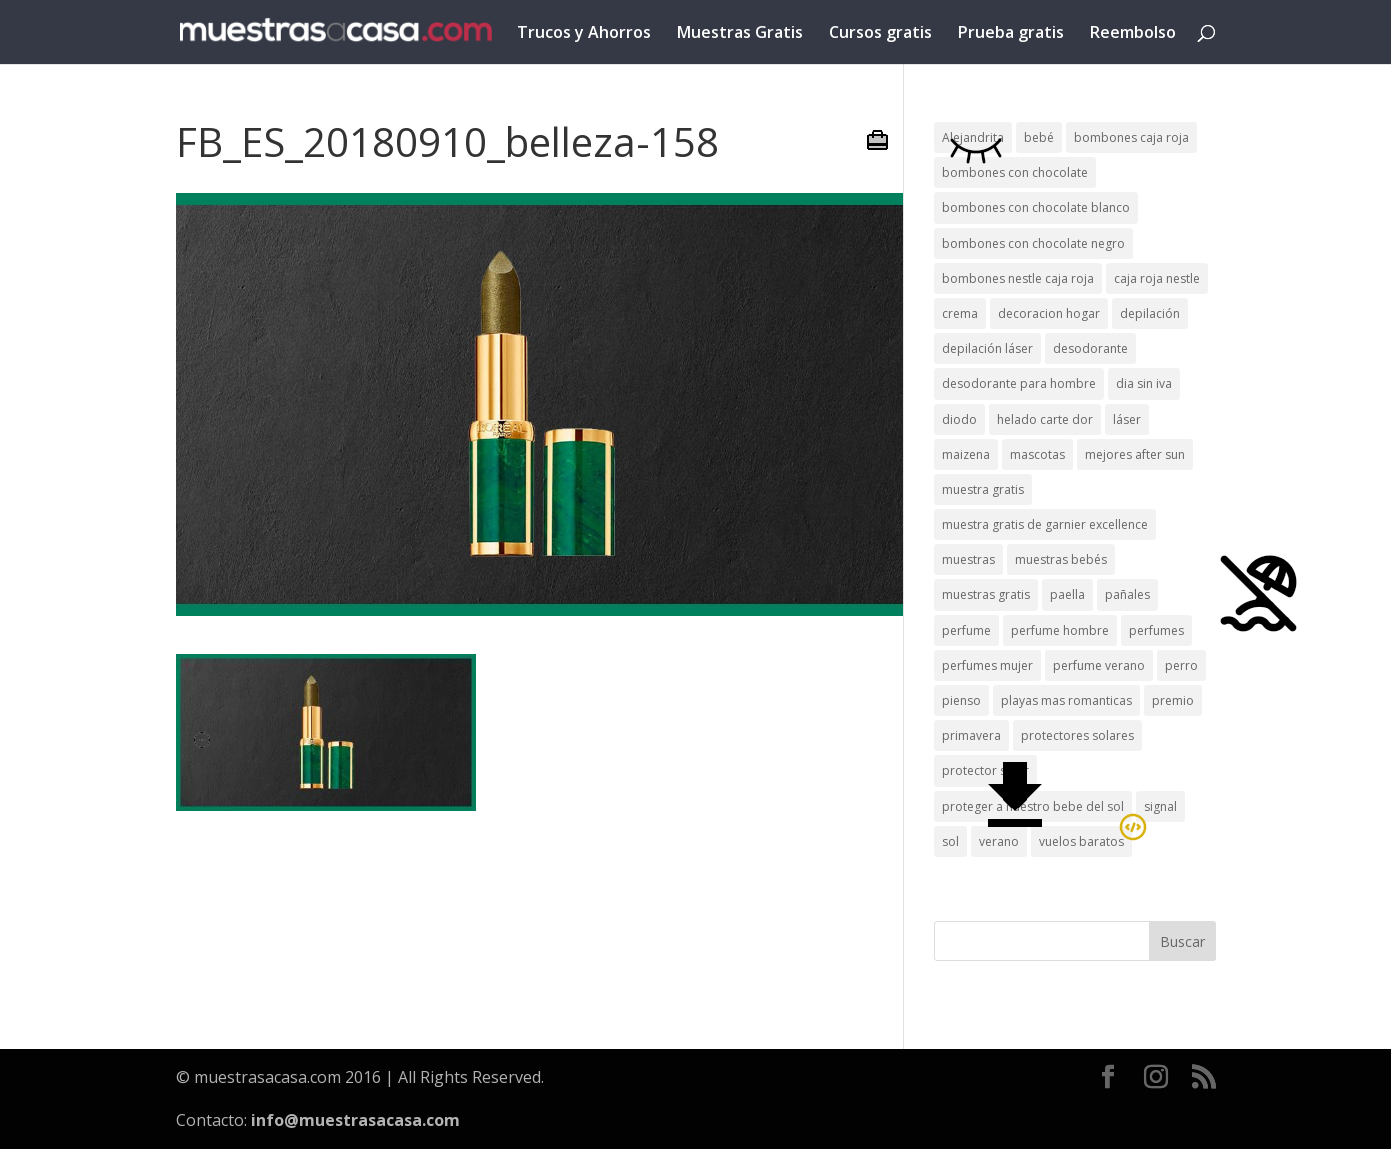  I want to click on beach or coastal area unavailable, so click(1258, 593).